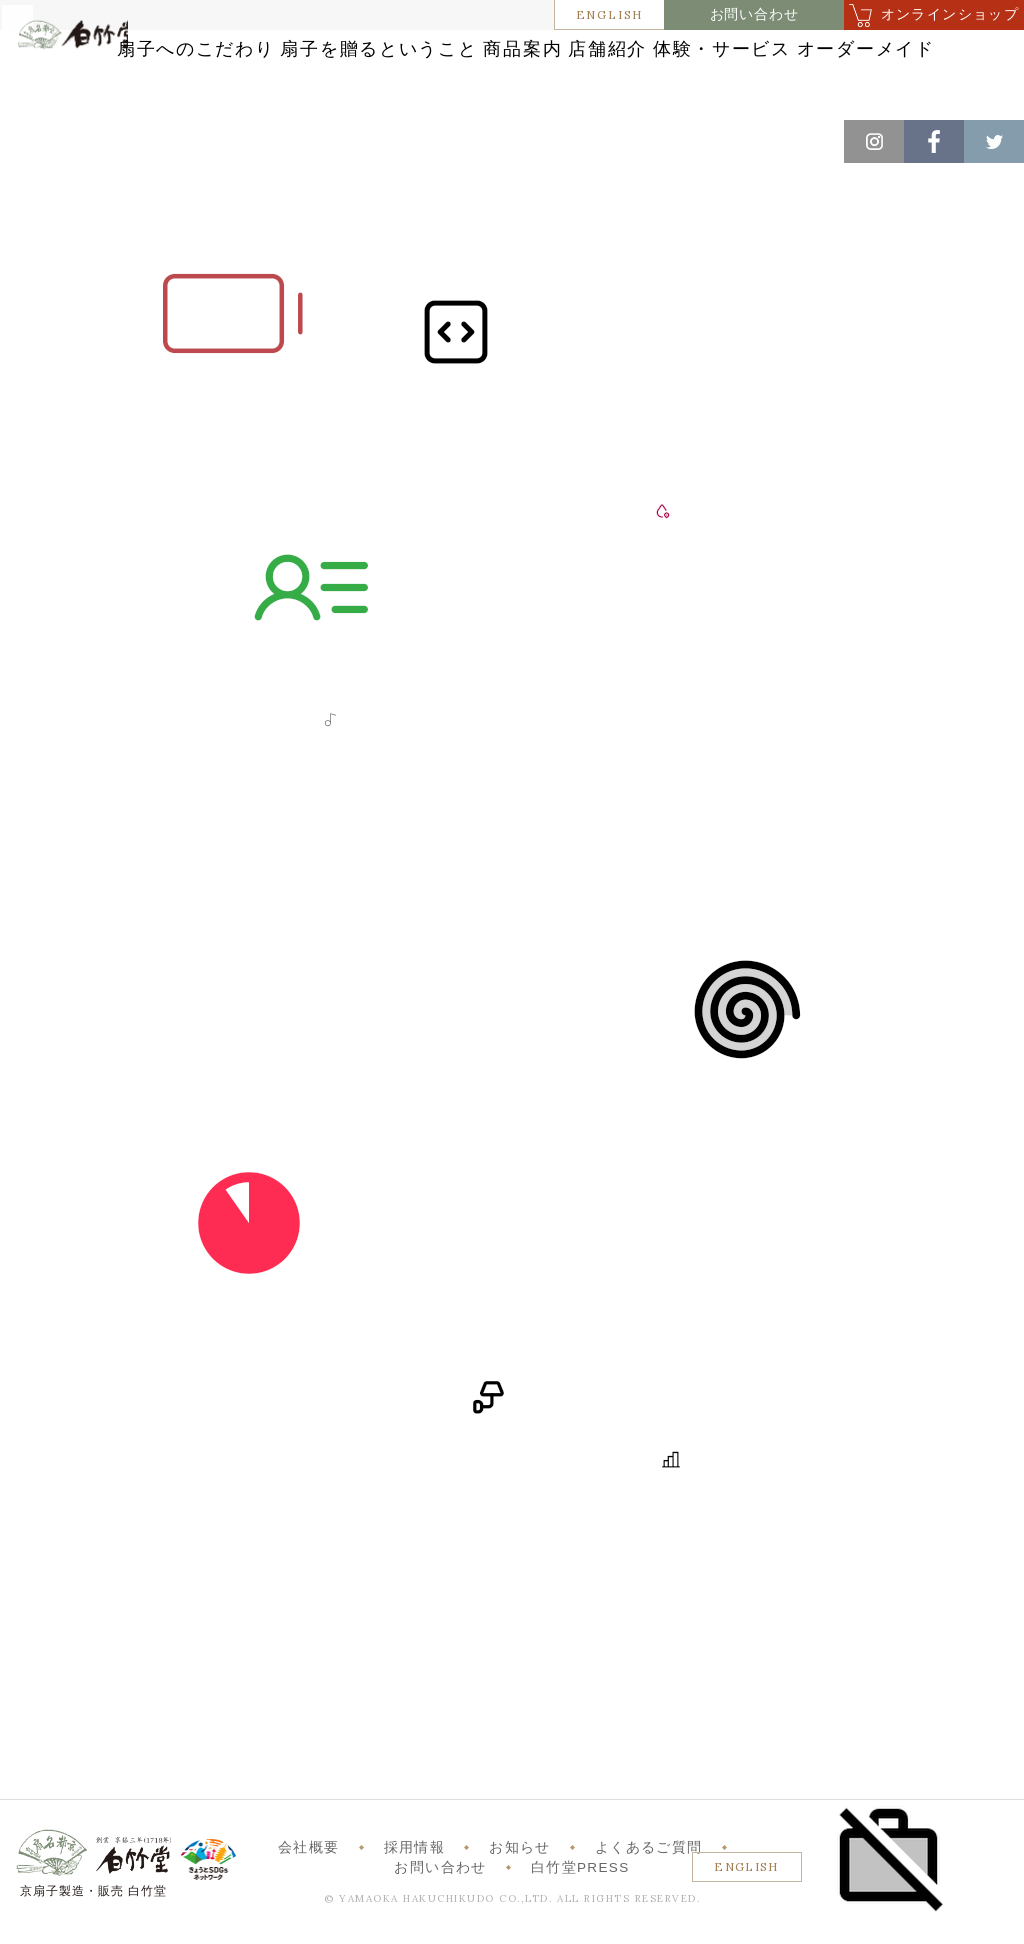  Describe the element at coordinates (456, 332) in the screenshot. I see `view or edit source code` at that location.